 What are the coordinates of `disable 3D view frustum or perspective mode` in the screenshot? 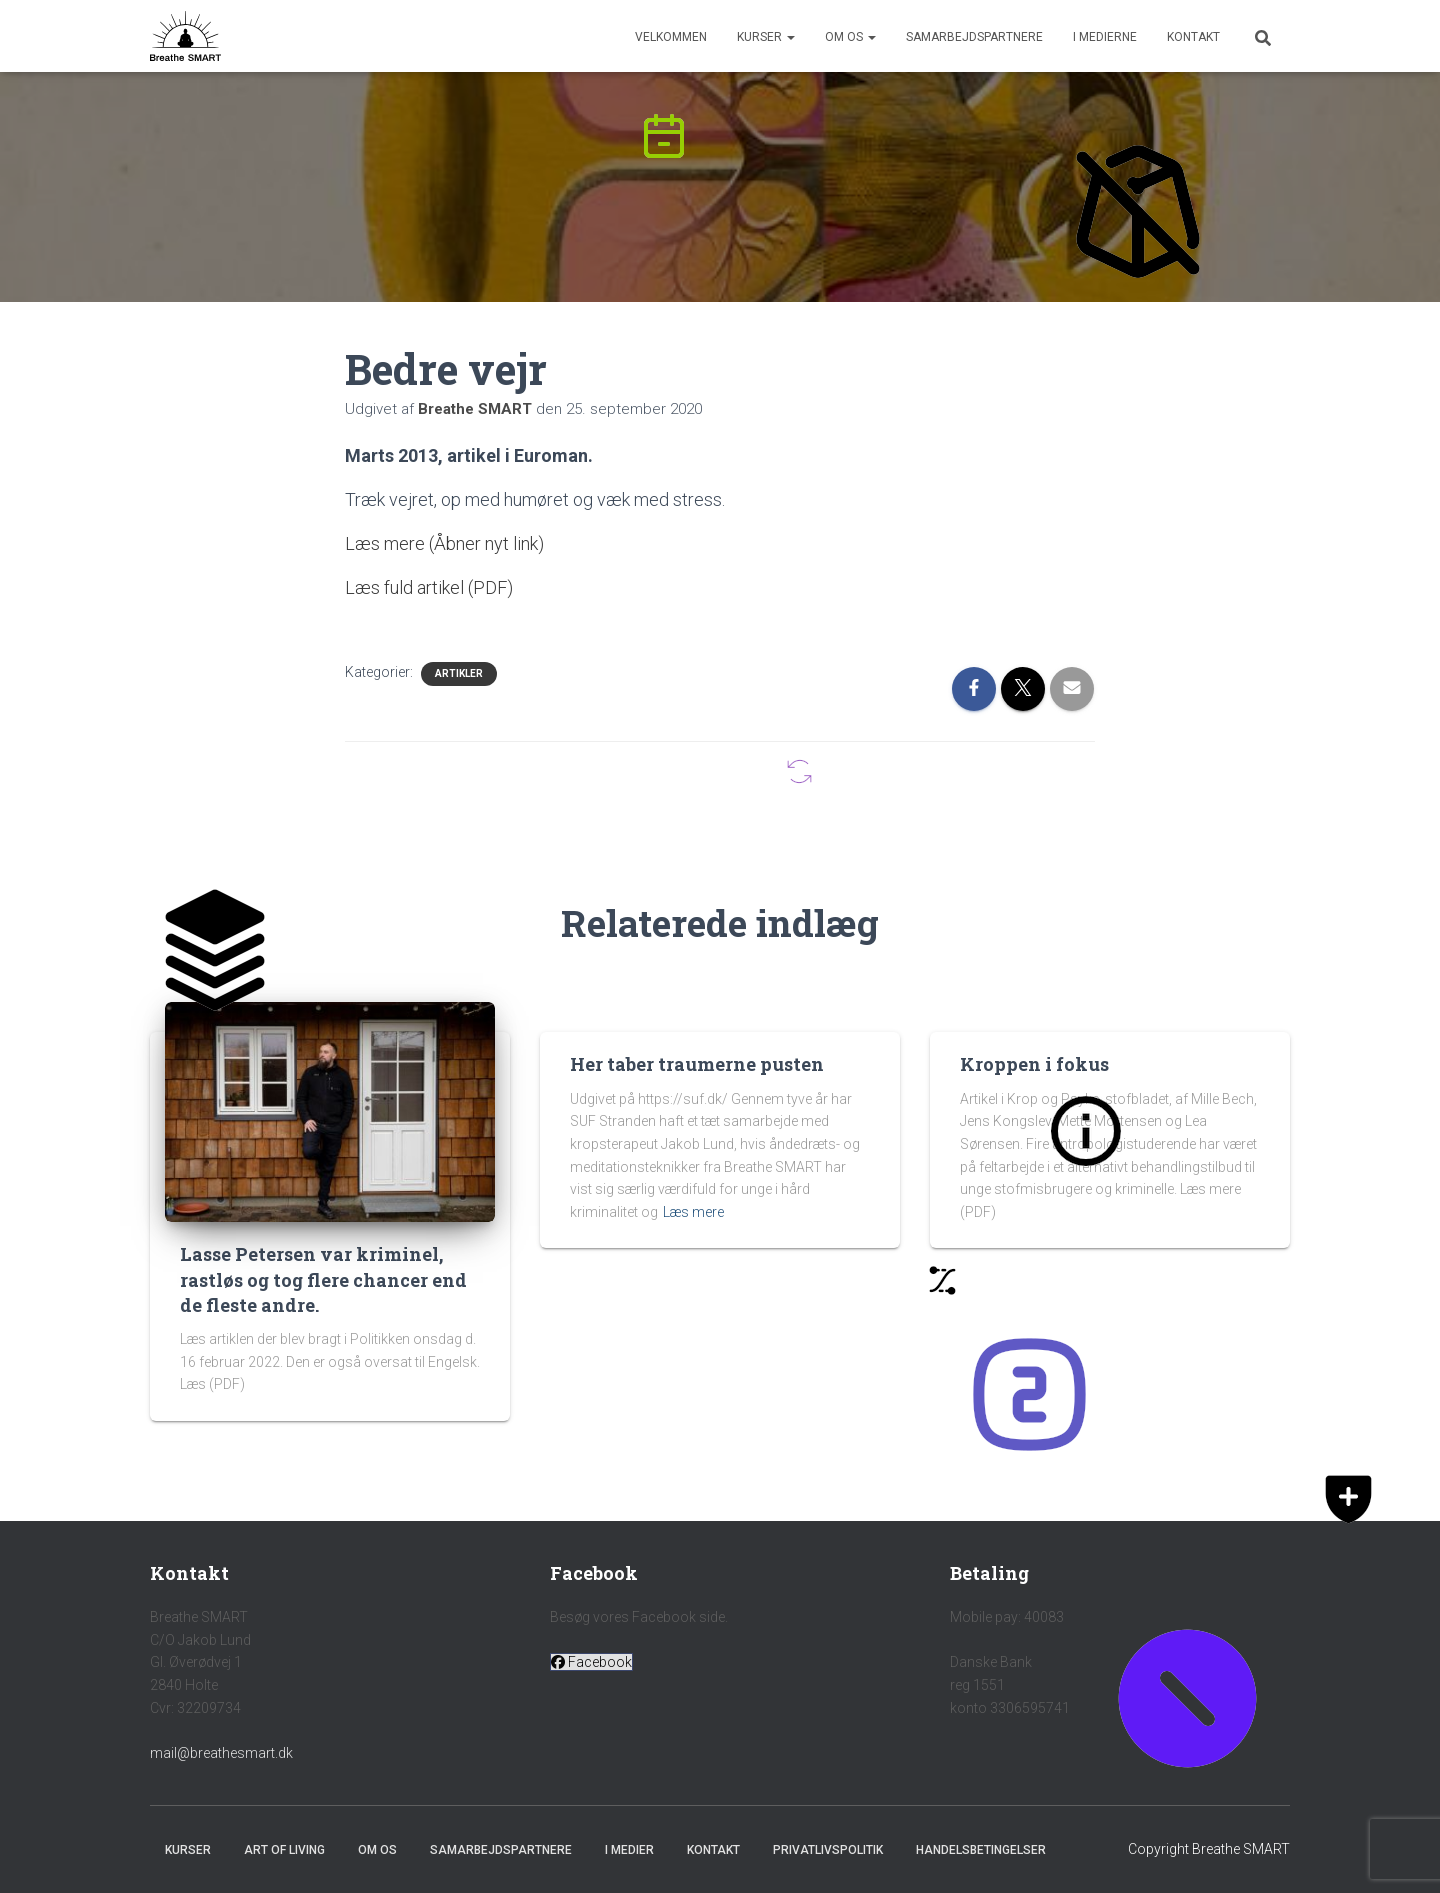 It's located at (1138, 213).